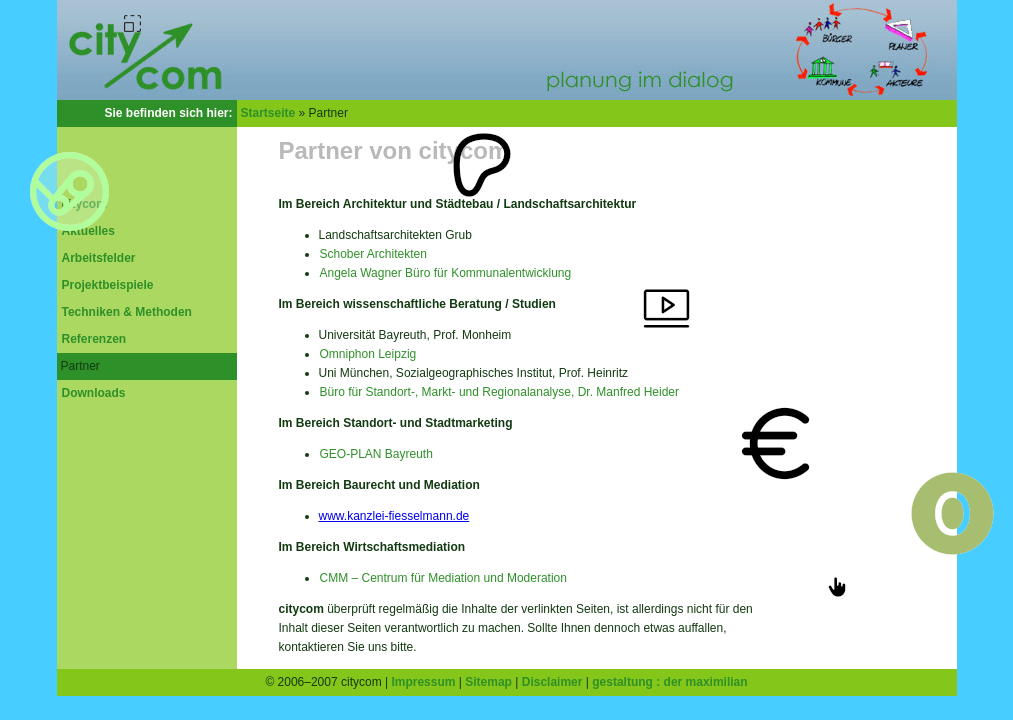 This screenshot has width=1013, height=720. I want to click on indicates zero items or empty count, so click(952, 513).